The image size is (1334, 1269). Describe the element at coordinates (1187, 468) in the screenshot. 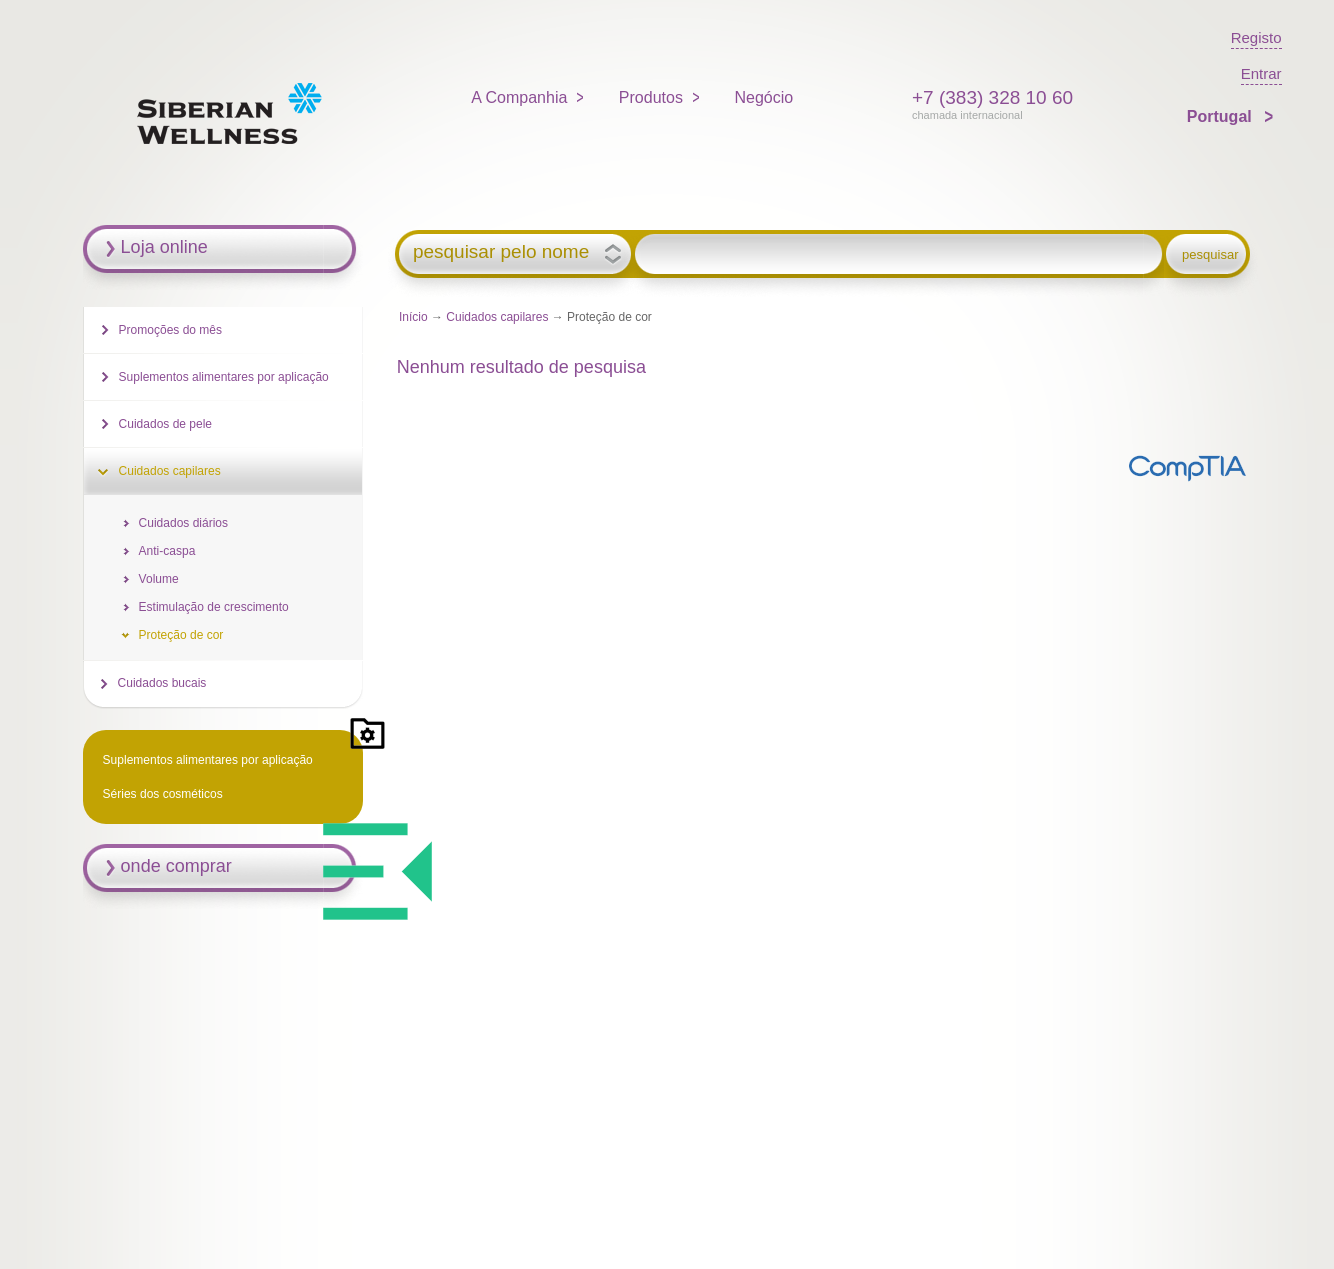

I see `CompTIA official logo` at that location.